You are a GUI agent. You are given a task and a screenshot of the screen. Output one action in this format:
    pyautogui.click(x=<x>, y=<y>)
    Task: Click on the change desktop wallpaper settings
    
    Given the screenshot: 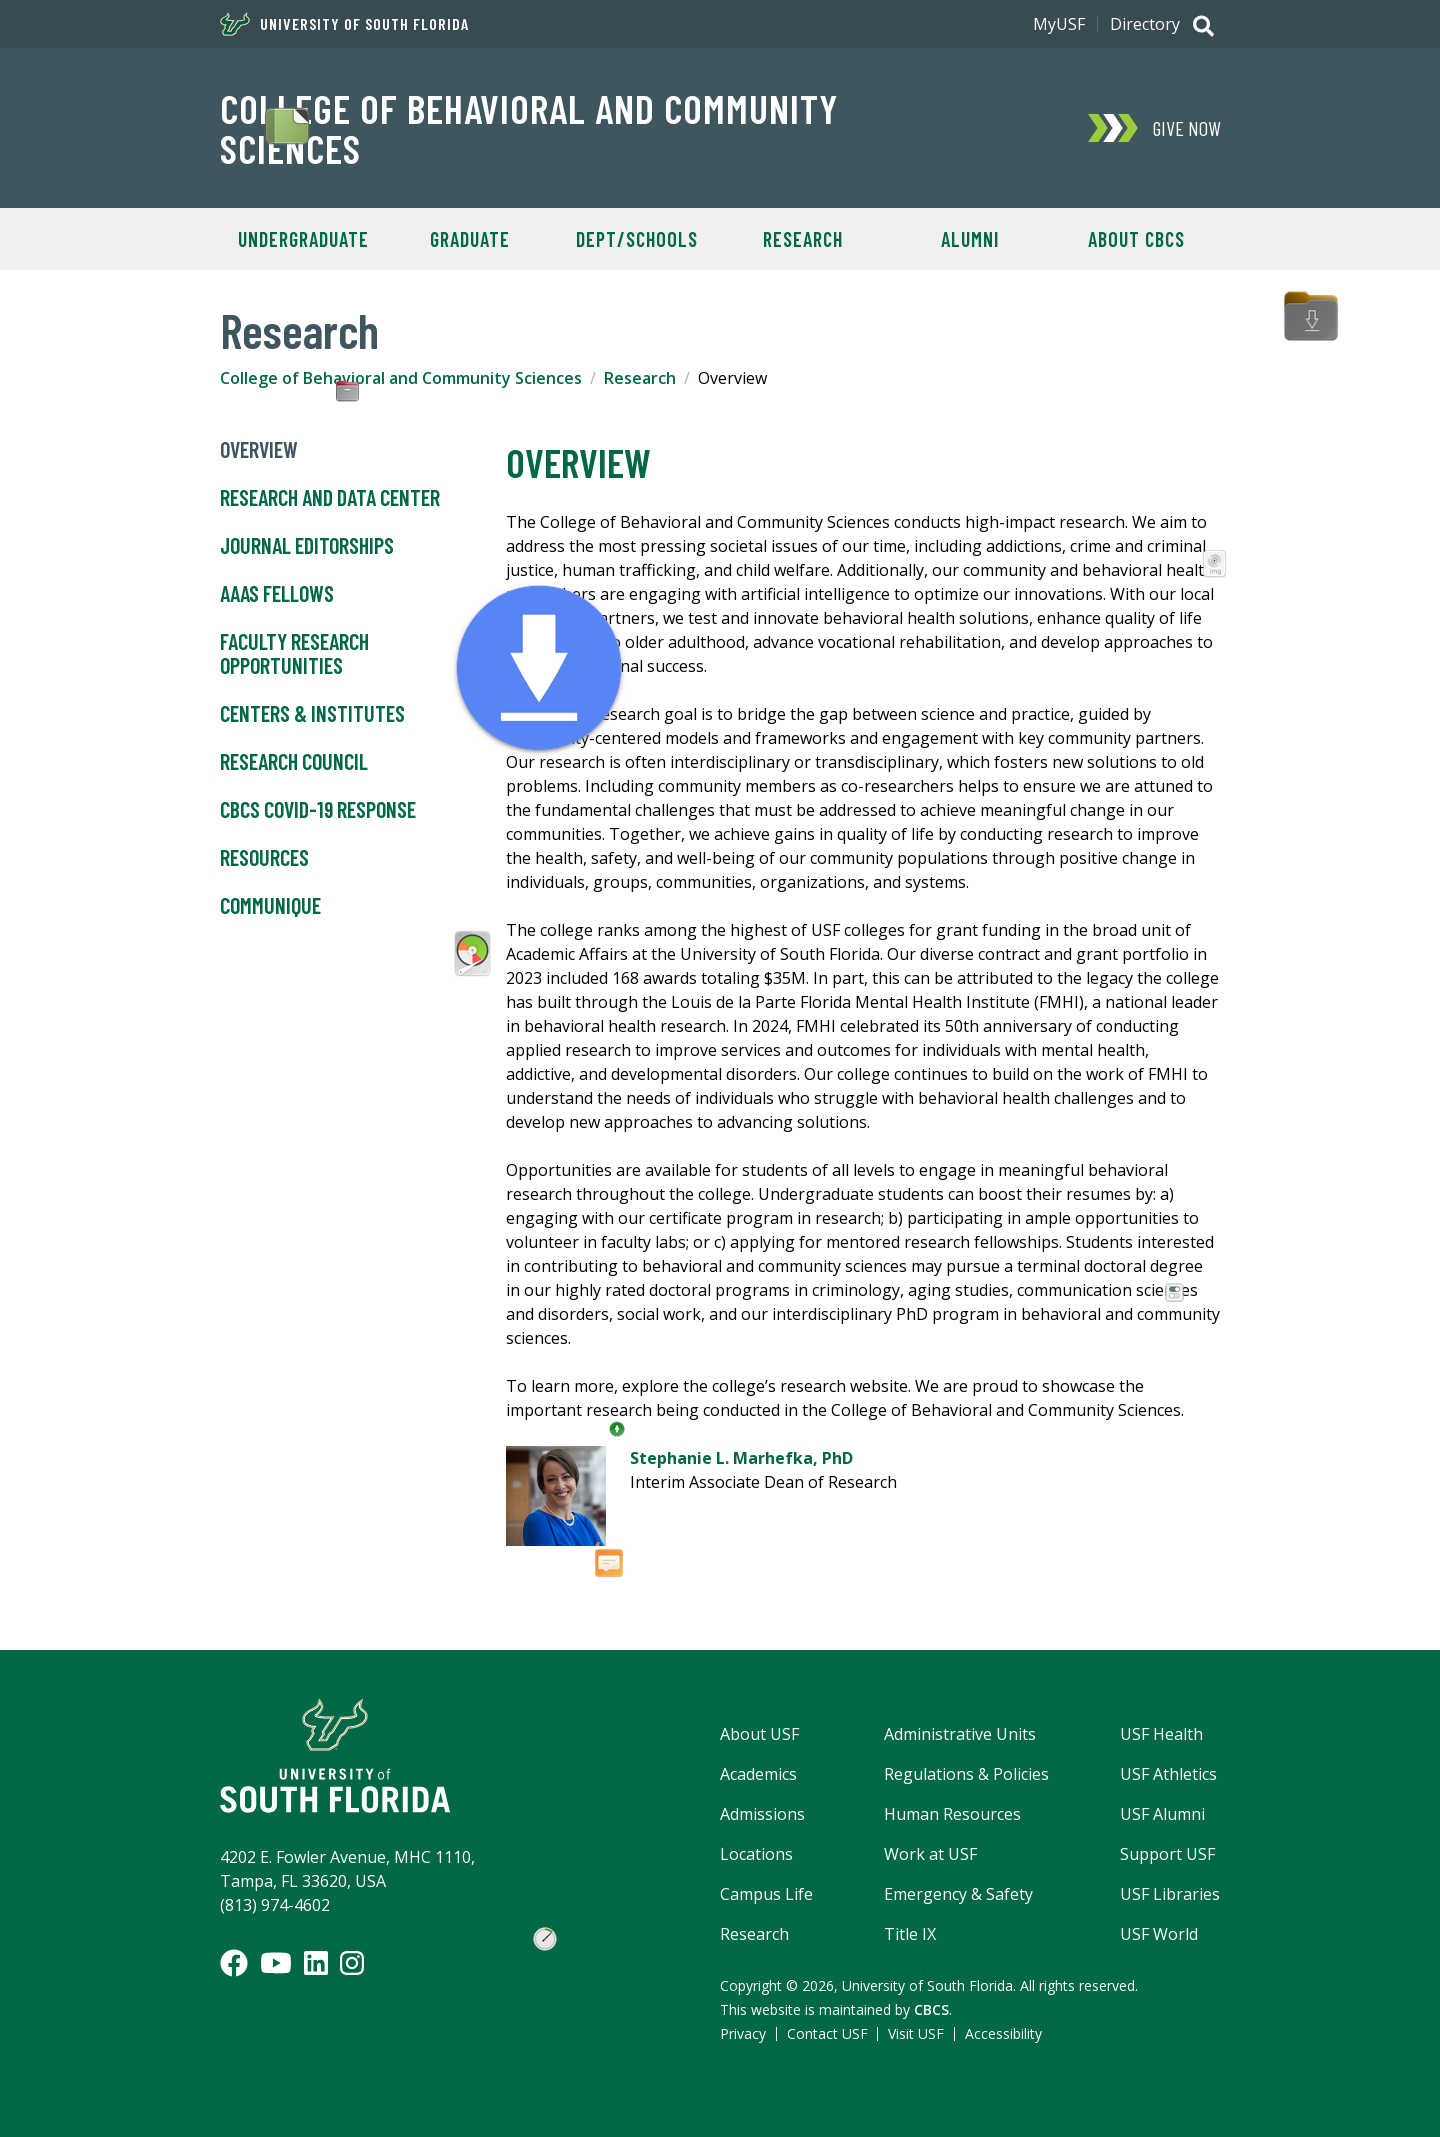 What is the action you would take?
    pyautogui.click(x=287, y=126)
    